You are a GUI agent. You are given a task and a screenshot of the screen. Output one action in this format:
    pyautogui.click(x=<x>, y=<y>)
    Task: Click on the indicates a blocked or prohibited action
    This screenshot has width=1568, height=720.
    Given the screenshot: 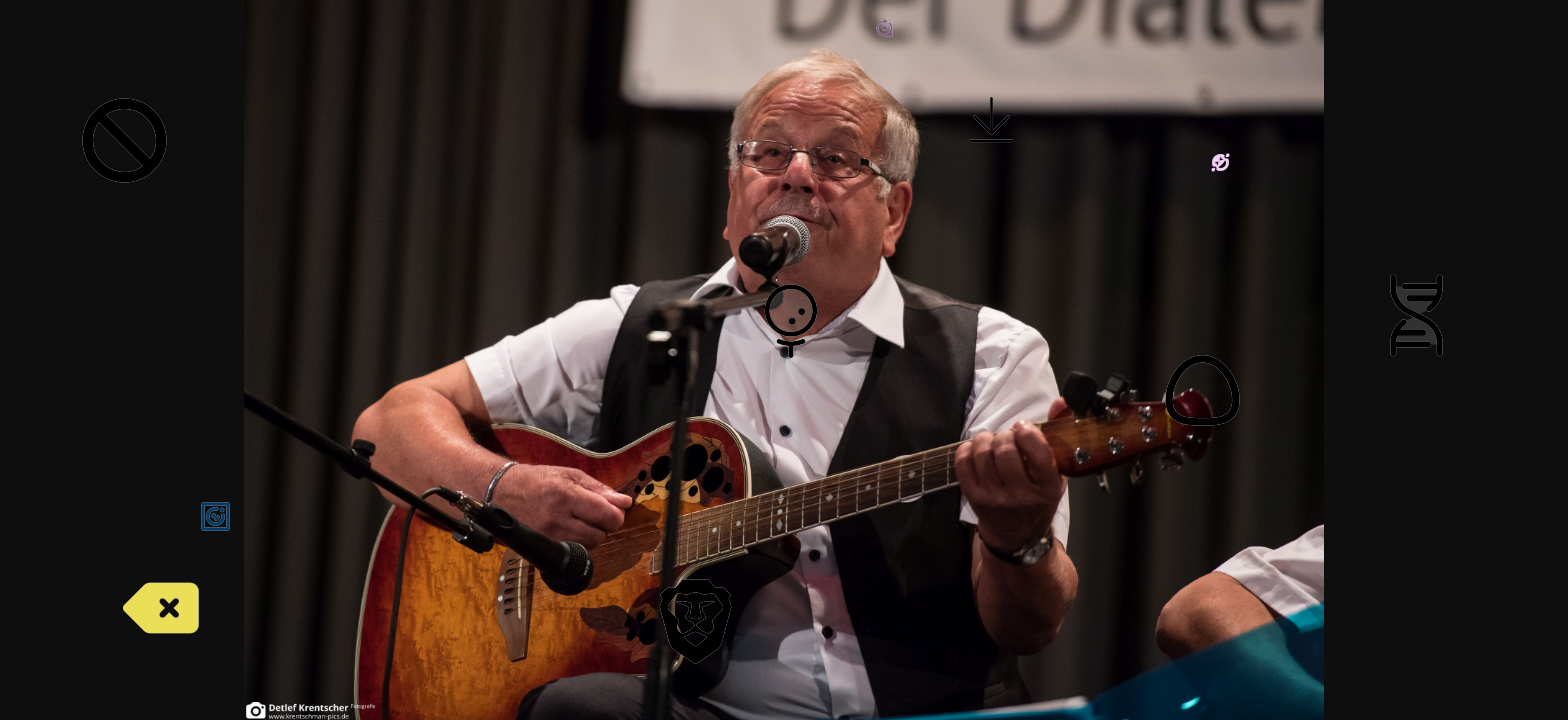 What is the action you would take?
    pyautogui.click(x=124, y=140)
    